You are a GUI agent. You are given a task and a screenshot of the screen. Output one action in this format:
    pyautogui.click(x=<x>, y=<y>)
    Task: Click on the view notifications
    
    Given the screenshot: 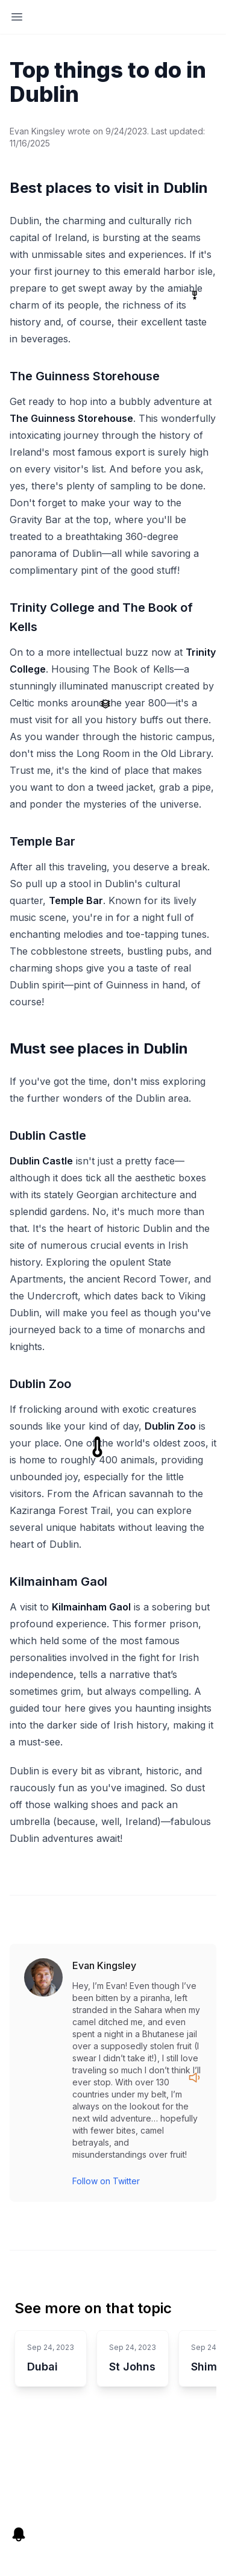 What is the action you would take?
    pyautogui.click(x=19, y=2534)
    